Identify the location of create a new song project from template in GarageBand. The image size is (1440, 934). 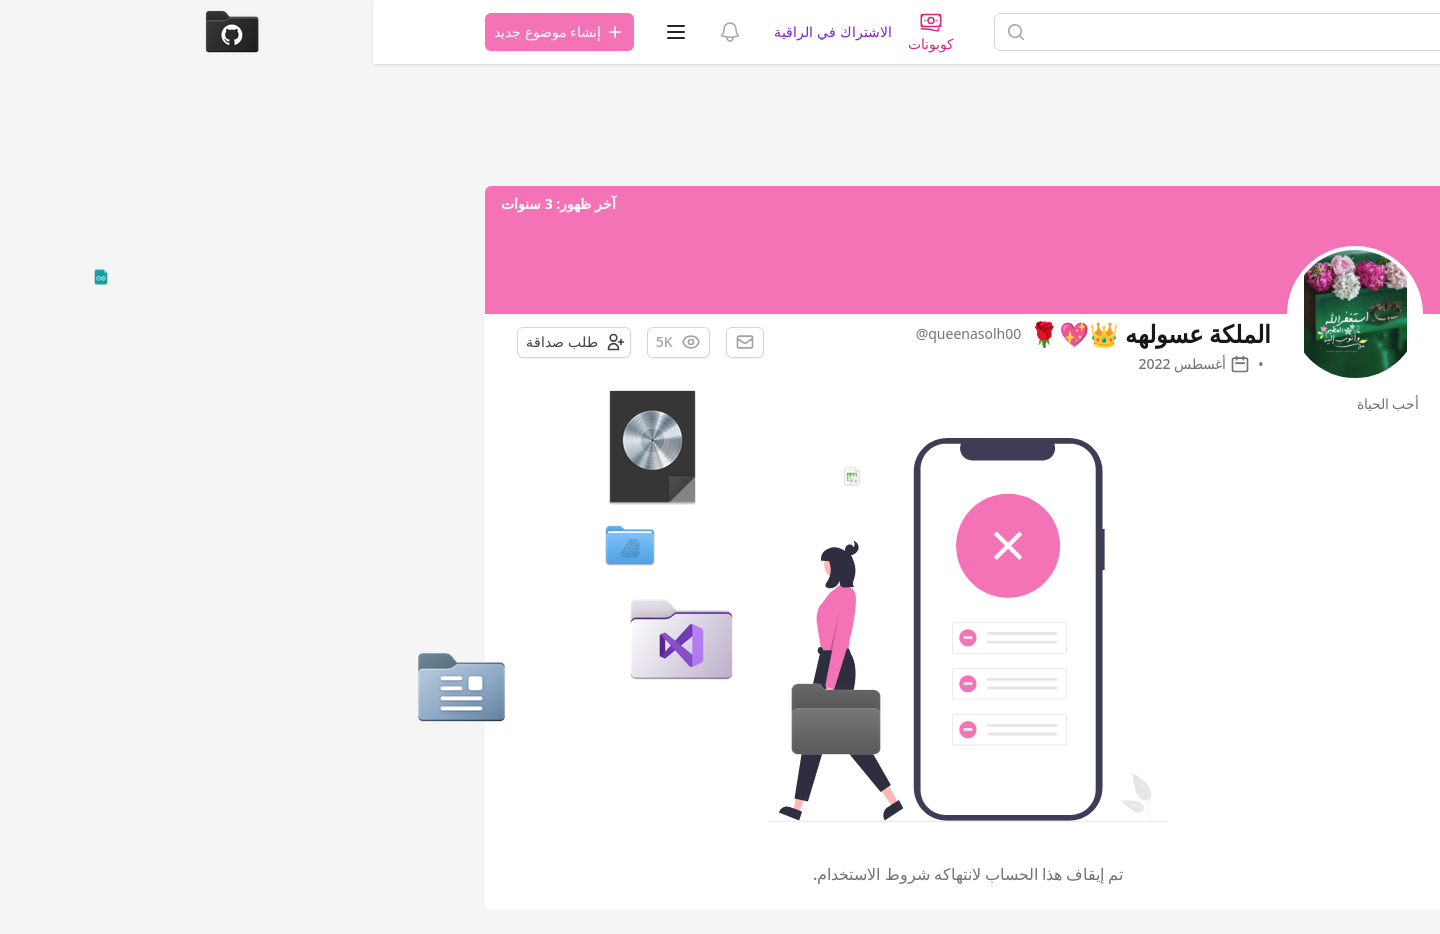
(652, 449).